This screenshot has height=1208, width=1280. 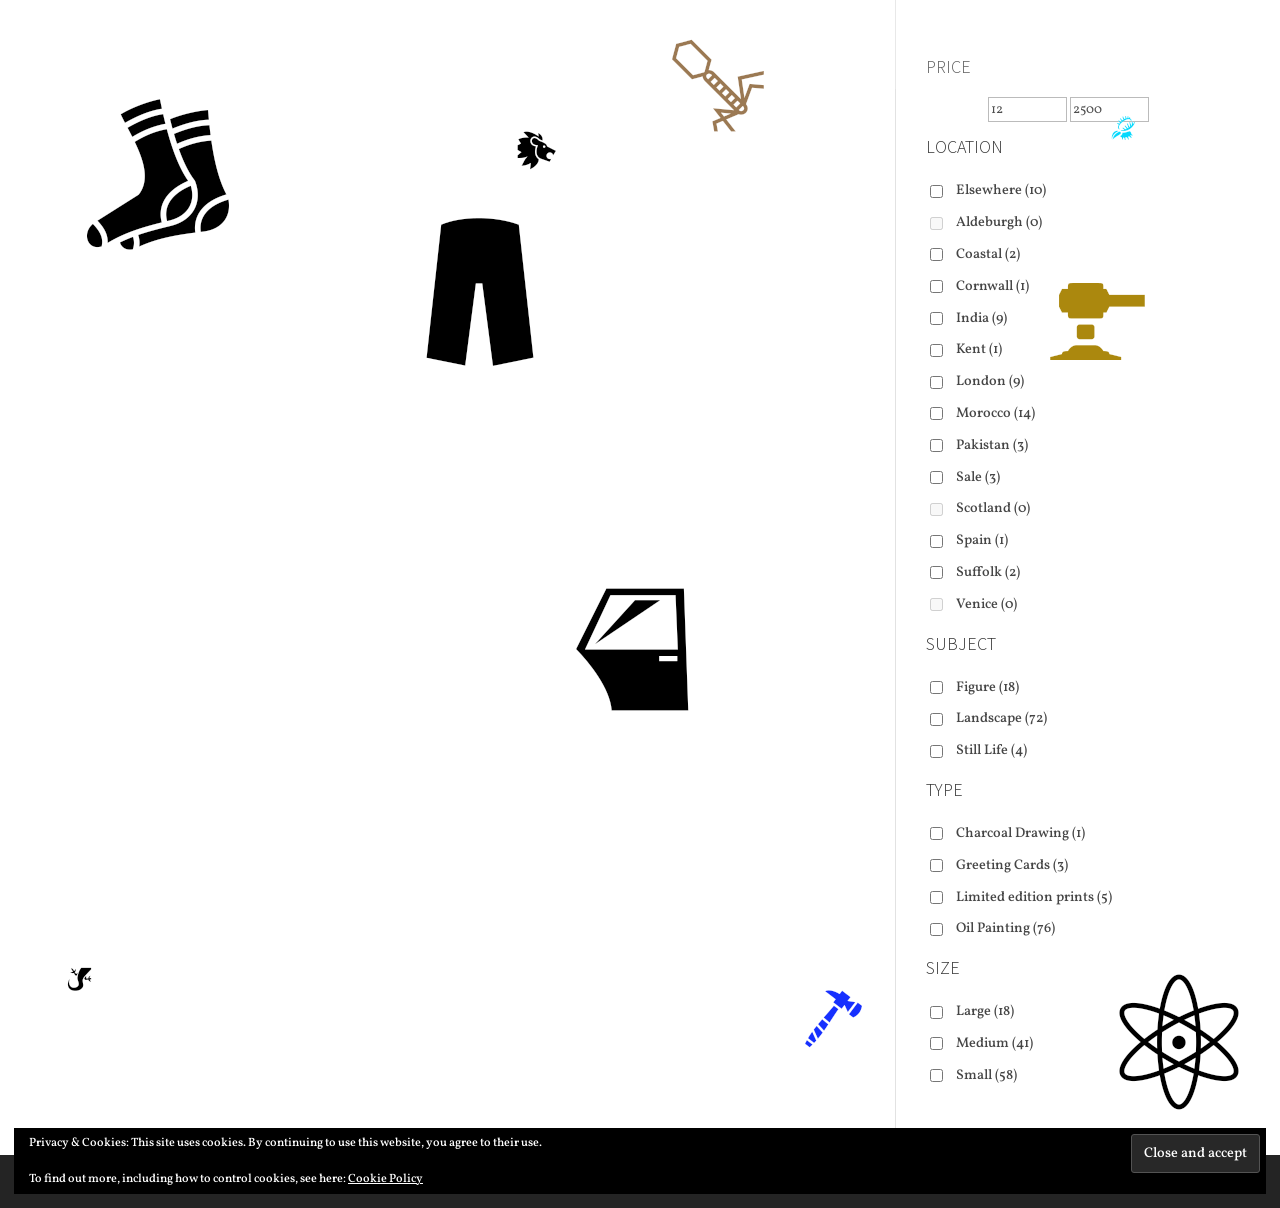 What do you see at coordinates (1097, 321) in the screenshot?
I see `turret defense unit in a strategy game` at bounding box center [1097, 321].